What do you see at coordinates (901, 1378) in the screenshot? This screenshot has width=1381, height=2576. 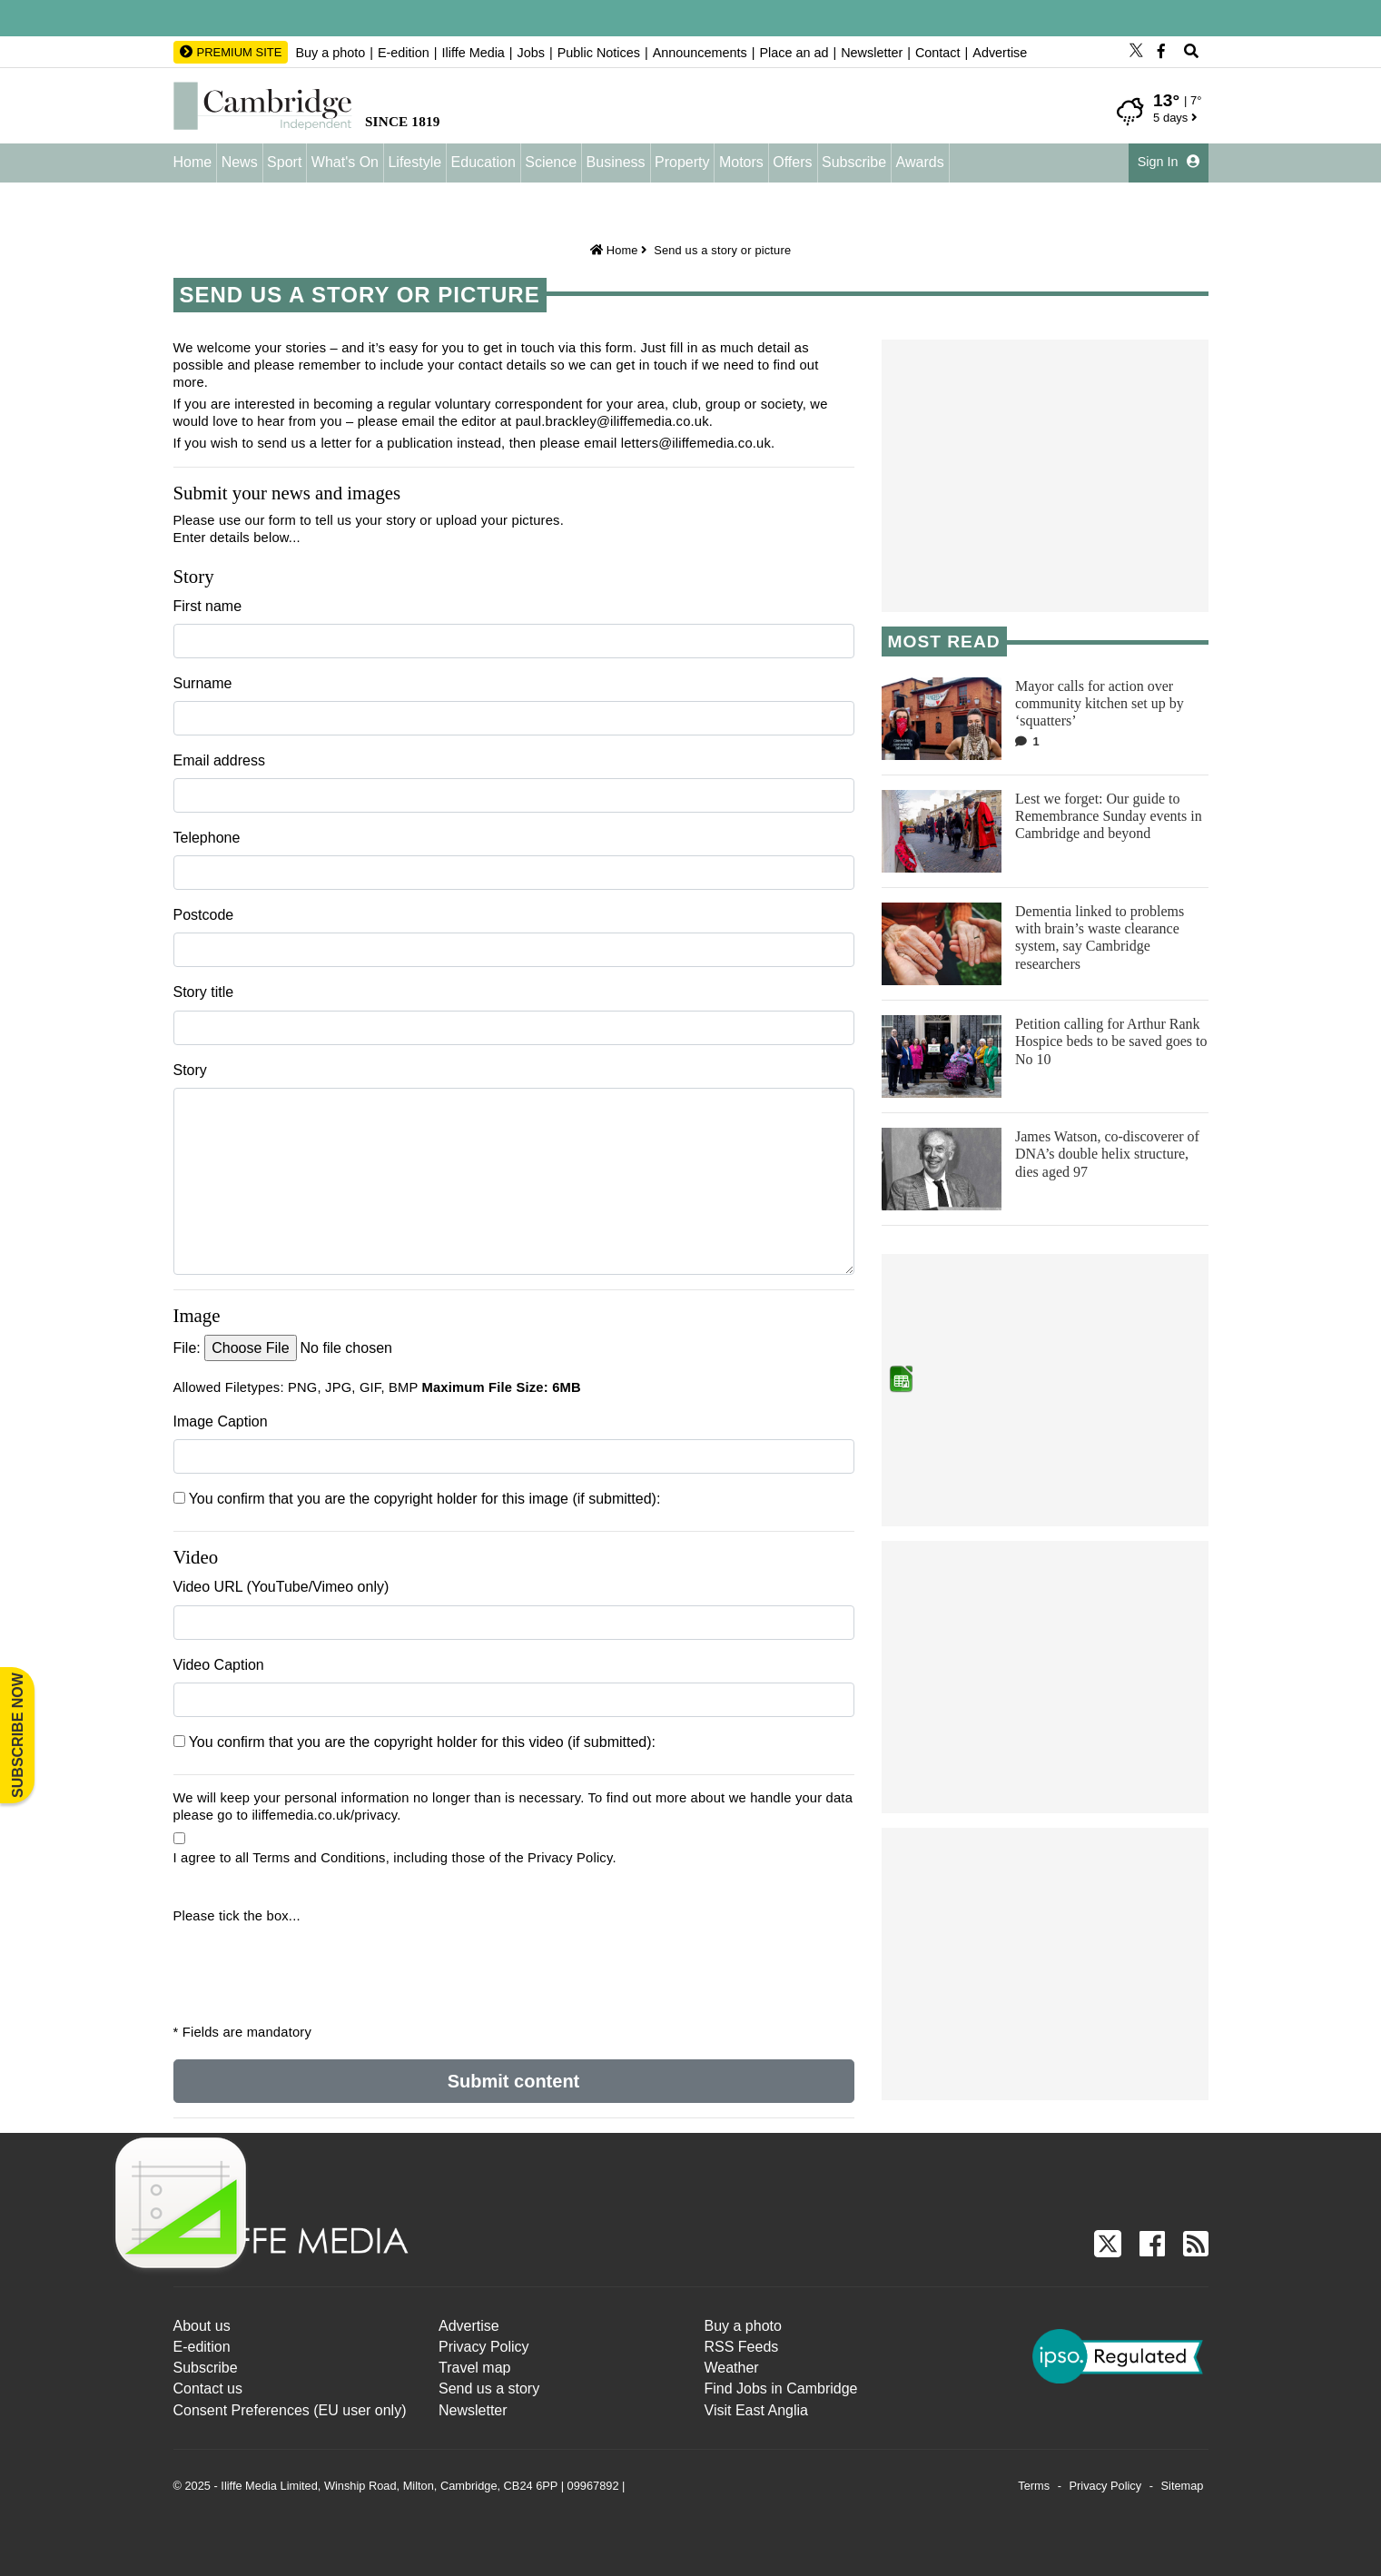 I see `open LibreOffice Calc spreadsheet application` at bounding box center [901, 1378].